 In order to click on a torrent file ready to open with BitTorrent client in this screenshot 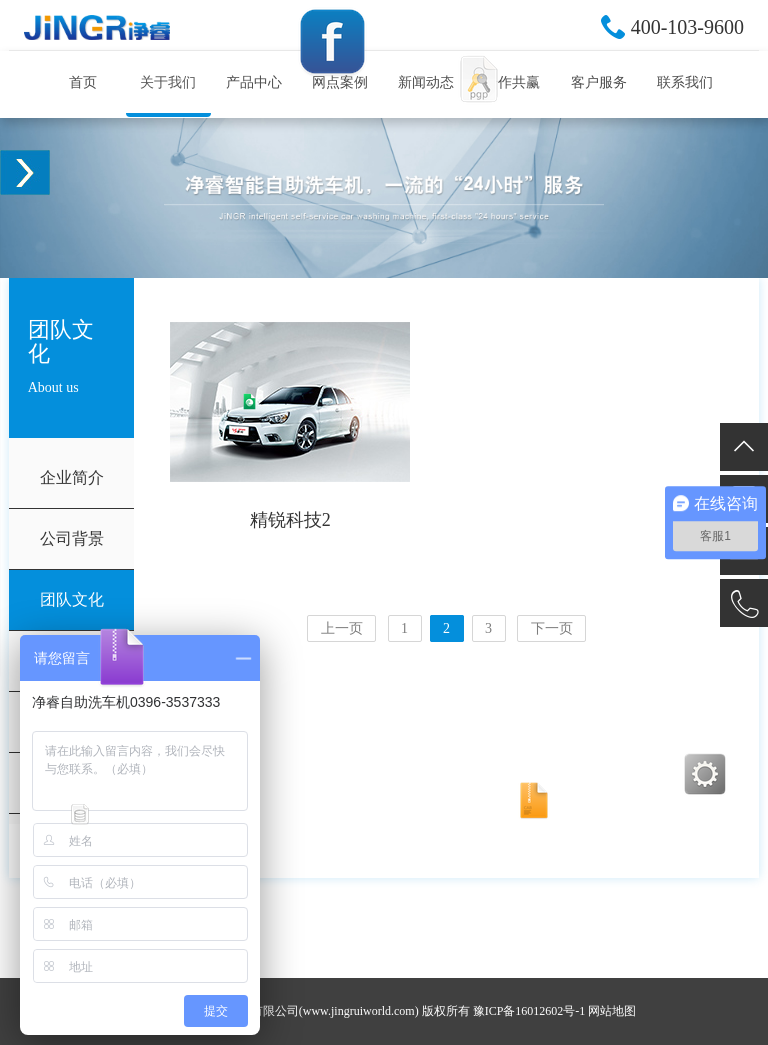, I will do `click(249, 401)`.